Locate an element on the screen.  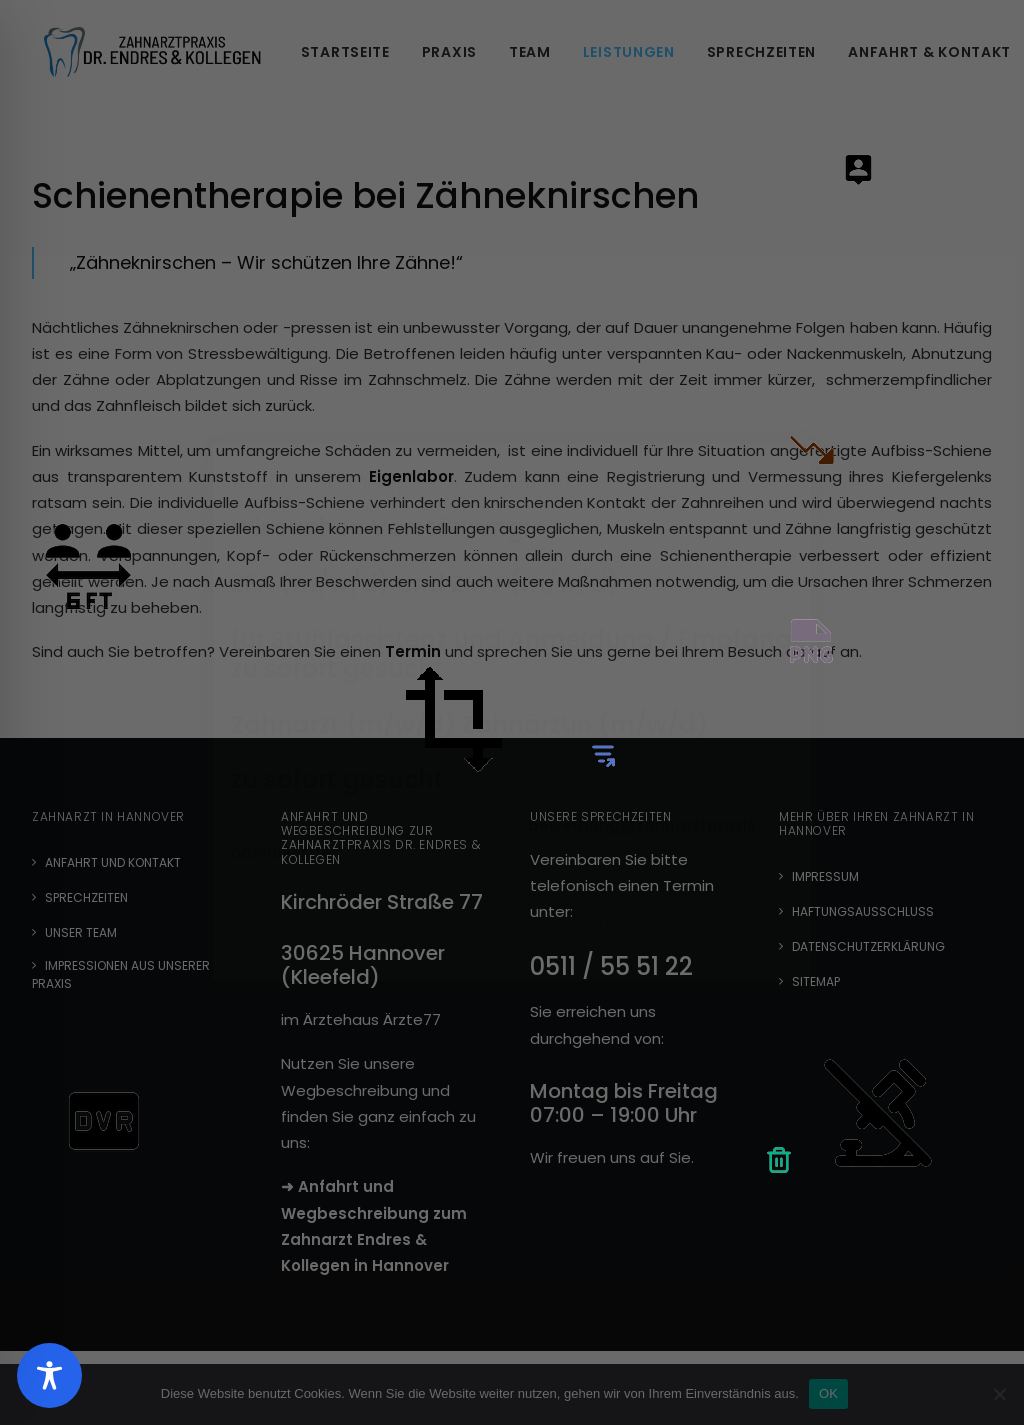
indicates a PNG image file is located at coordinates (811, 643).